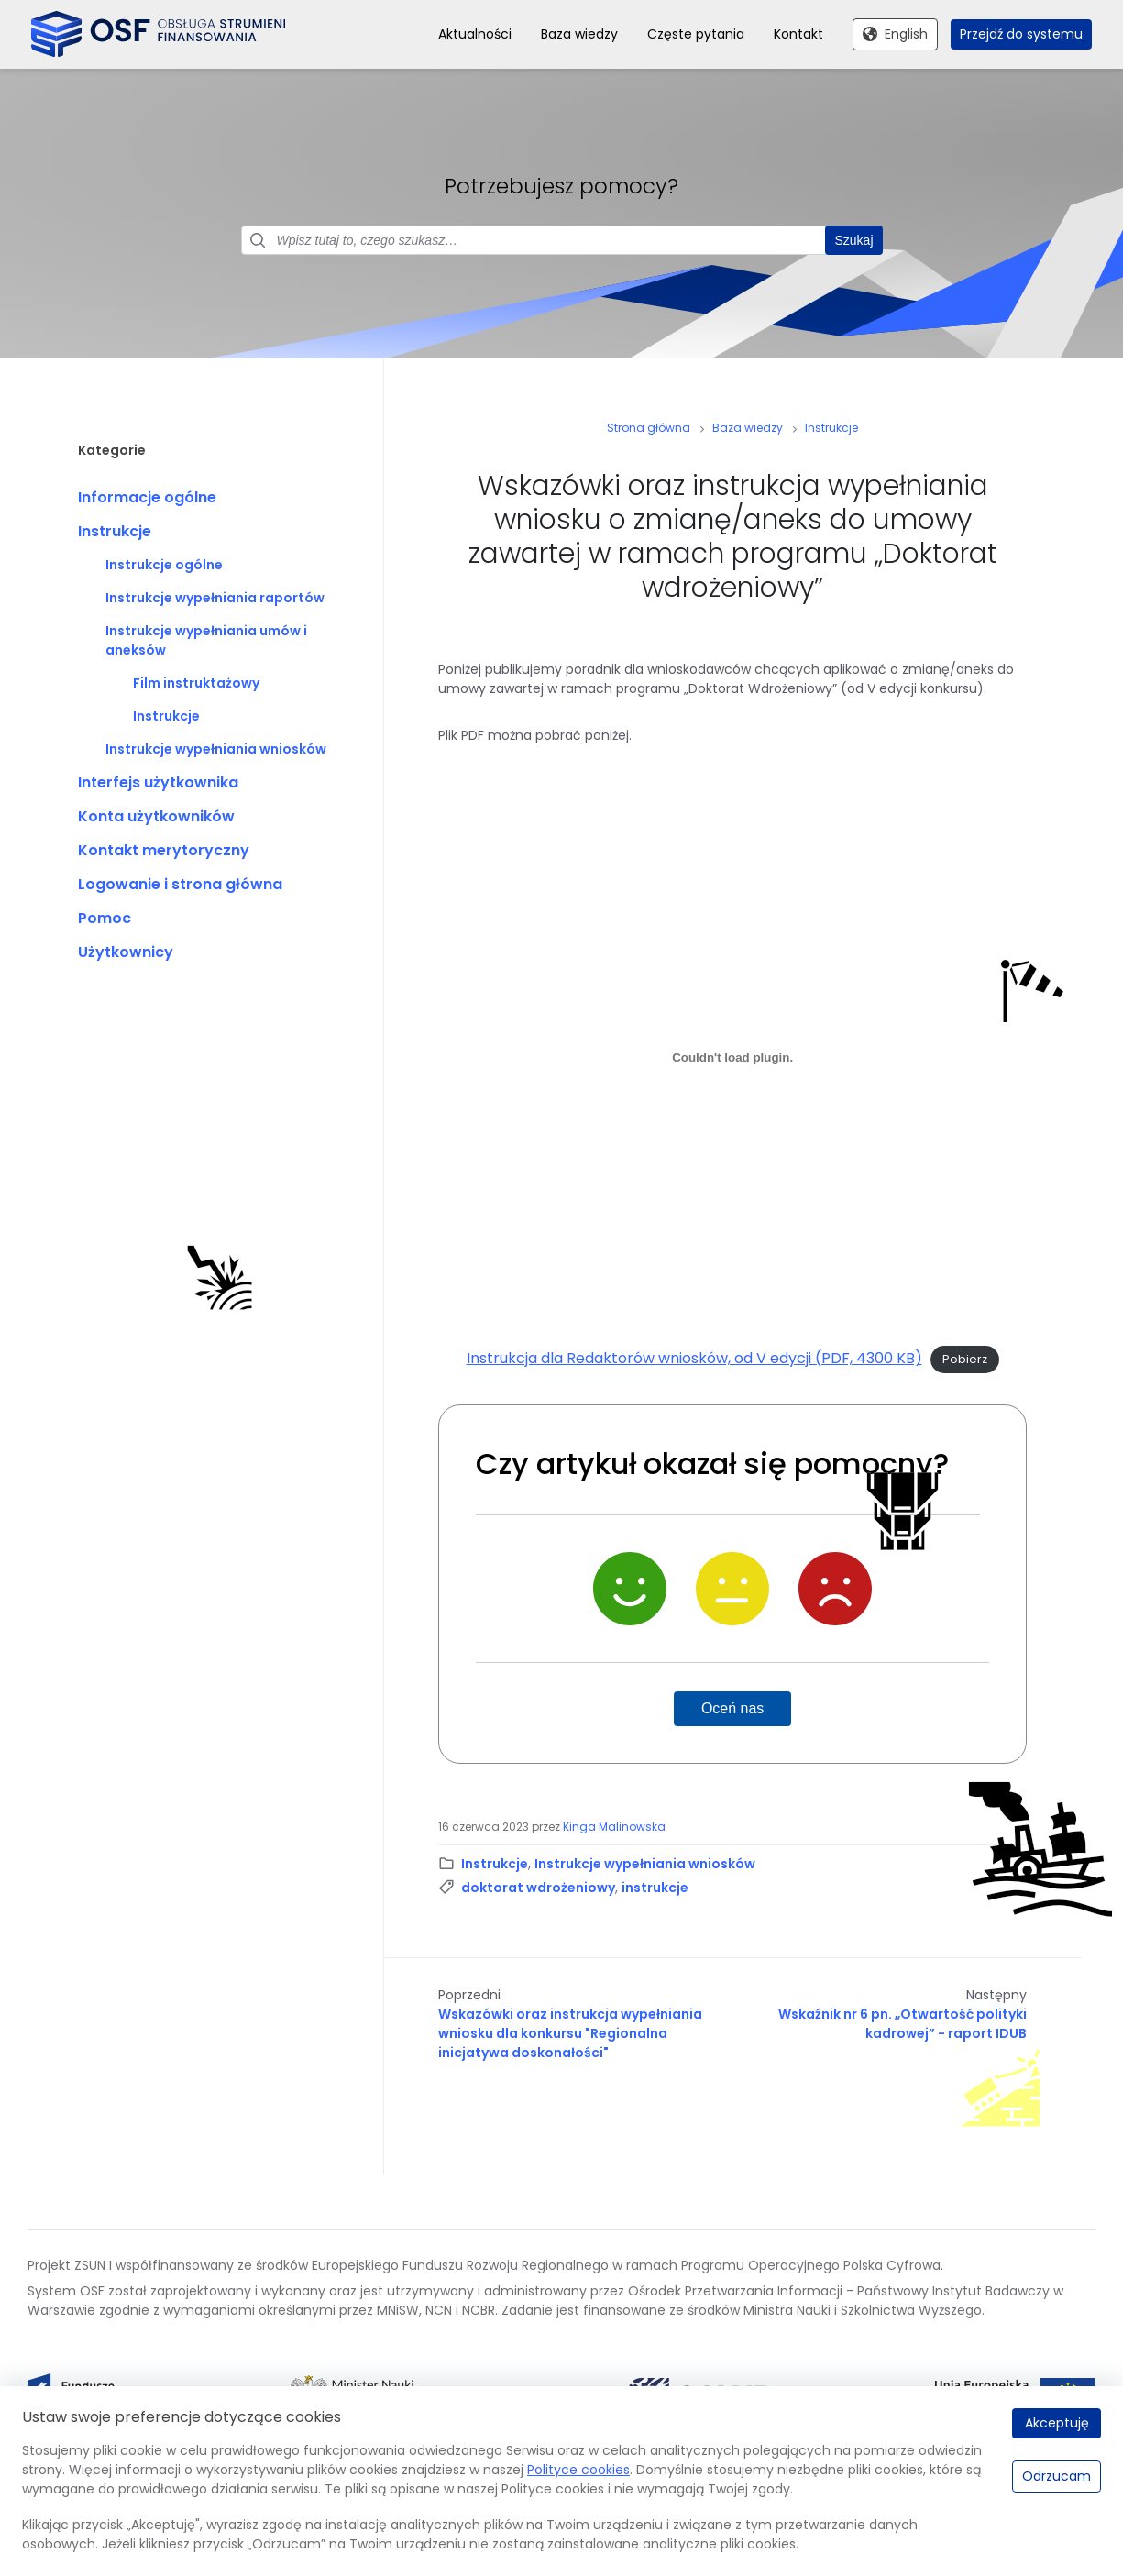 This screenshot has height=2576, width=1123. I want to click on equip metal scale armor, so click(902, 1511).